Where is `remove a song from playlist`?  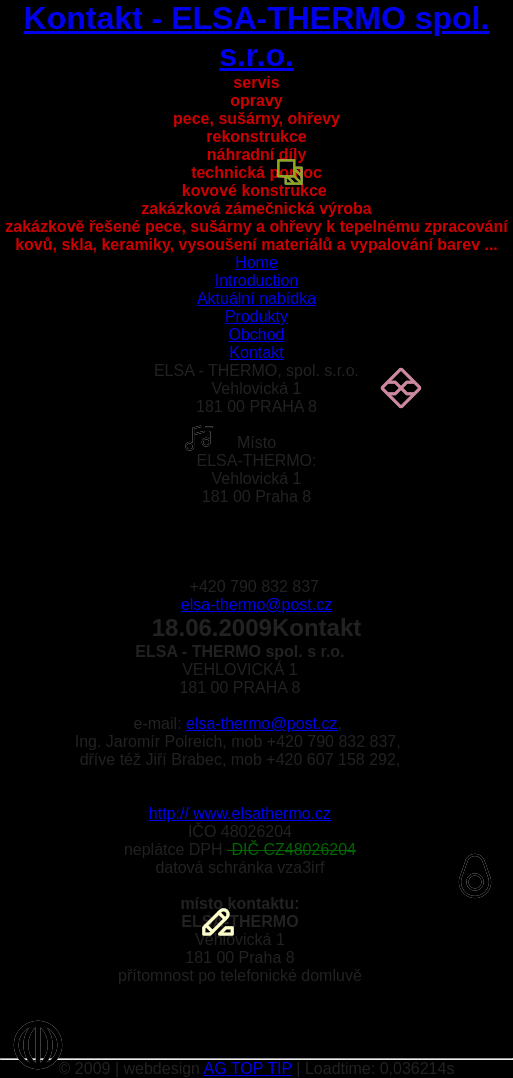 remove a song from playlist is located at coordinates (199, 437).